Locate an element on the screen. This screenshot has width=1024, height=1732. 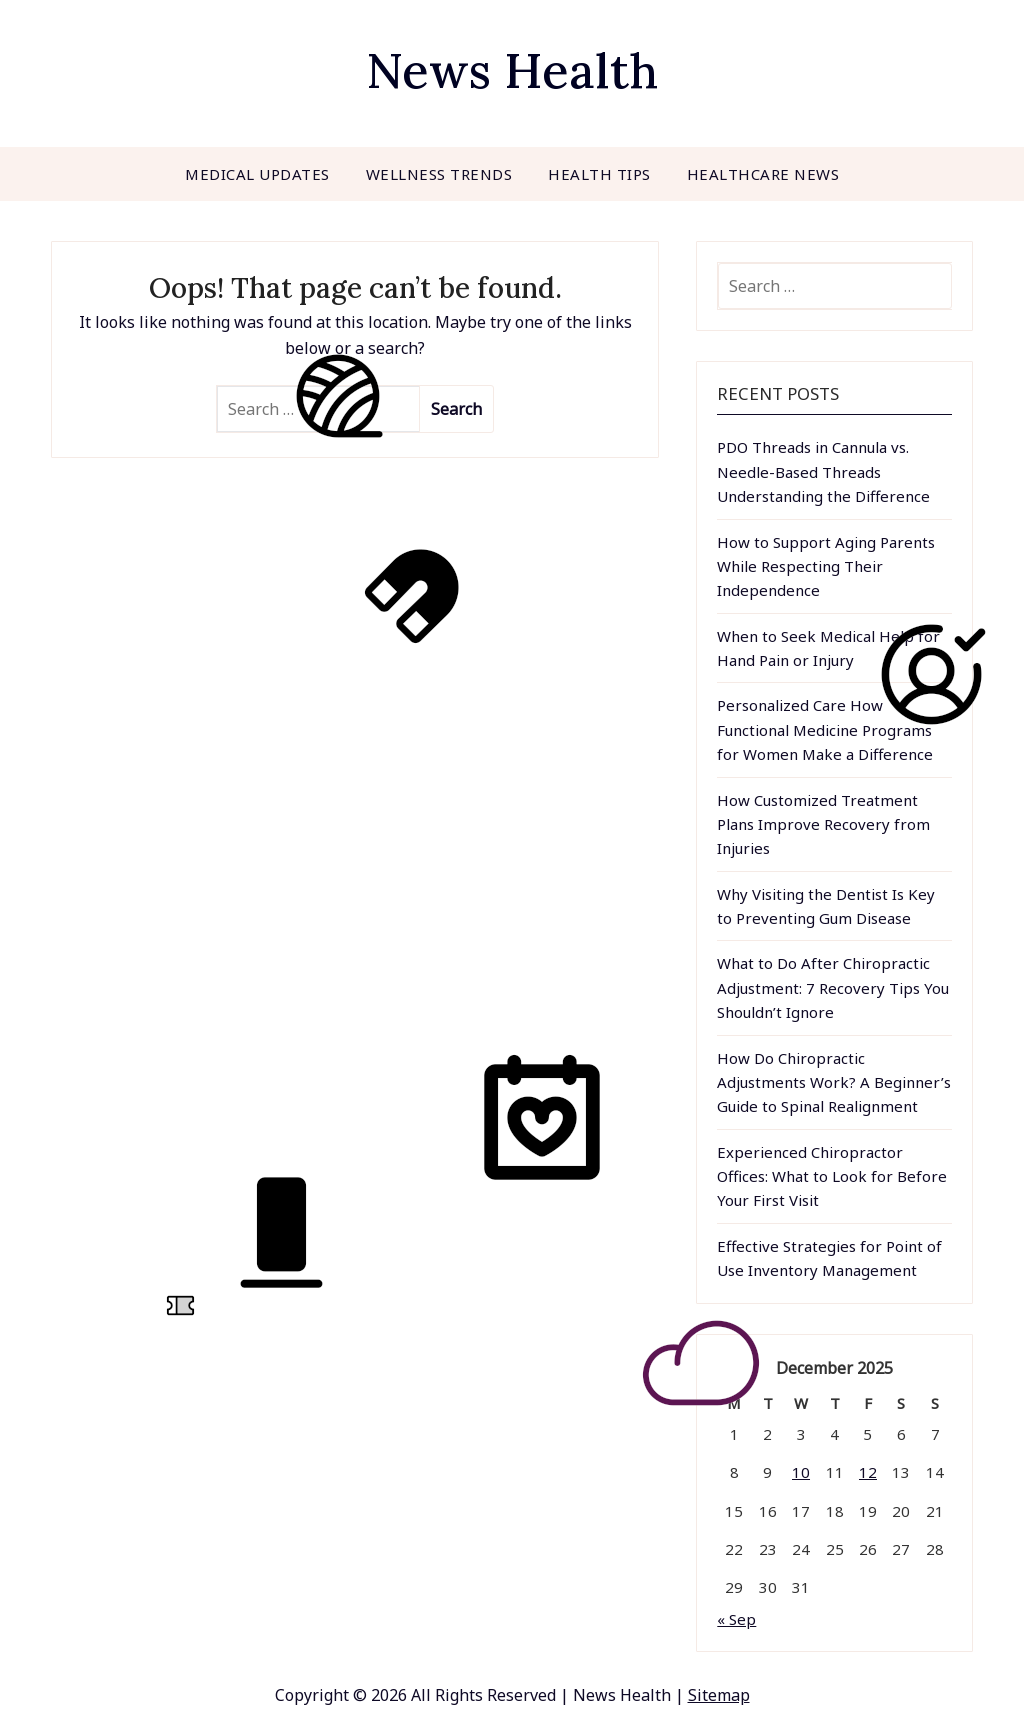
attract or link related items together is located at coordinates (413, 594).